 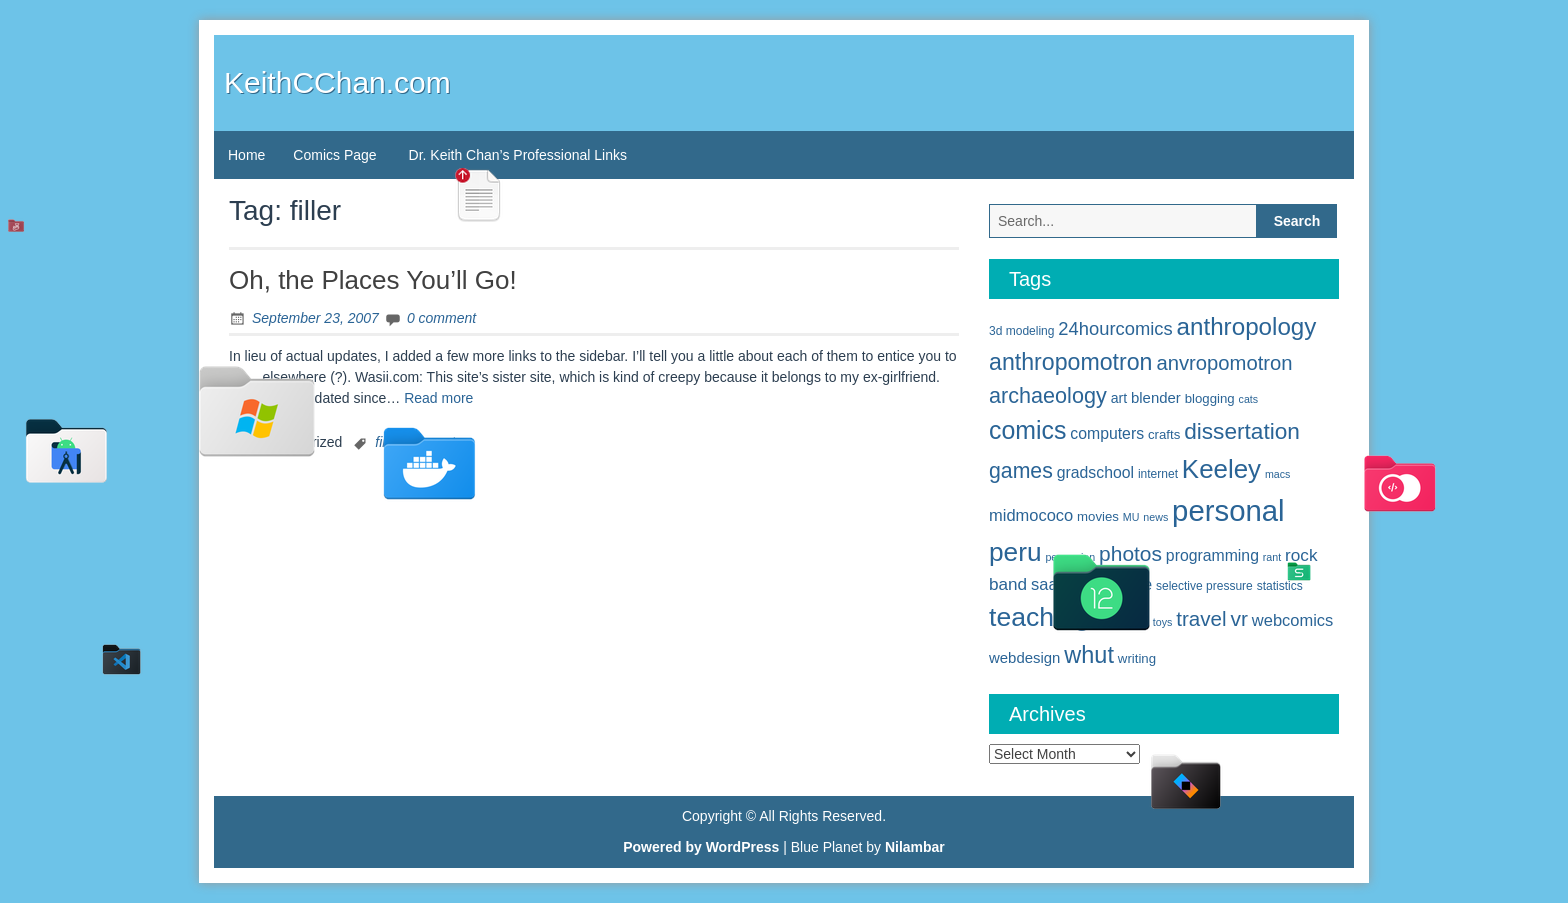 I want to click on open appwrite project folder, so click(x=1399, y=485).